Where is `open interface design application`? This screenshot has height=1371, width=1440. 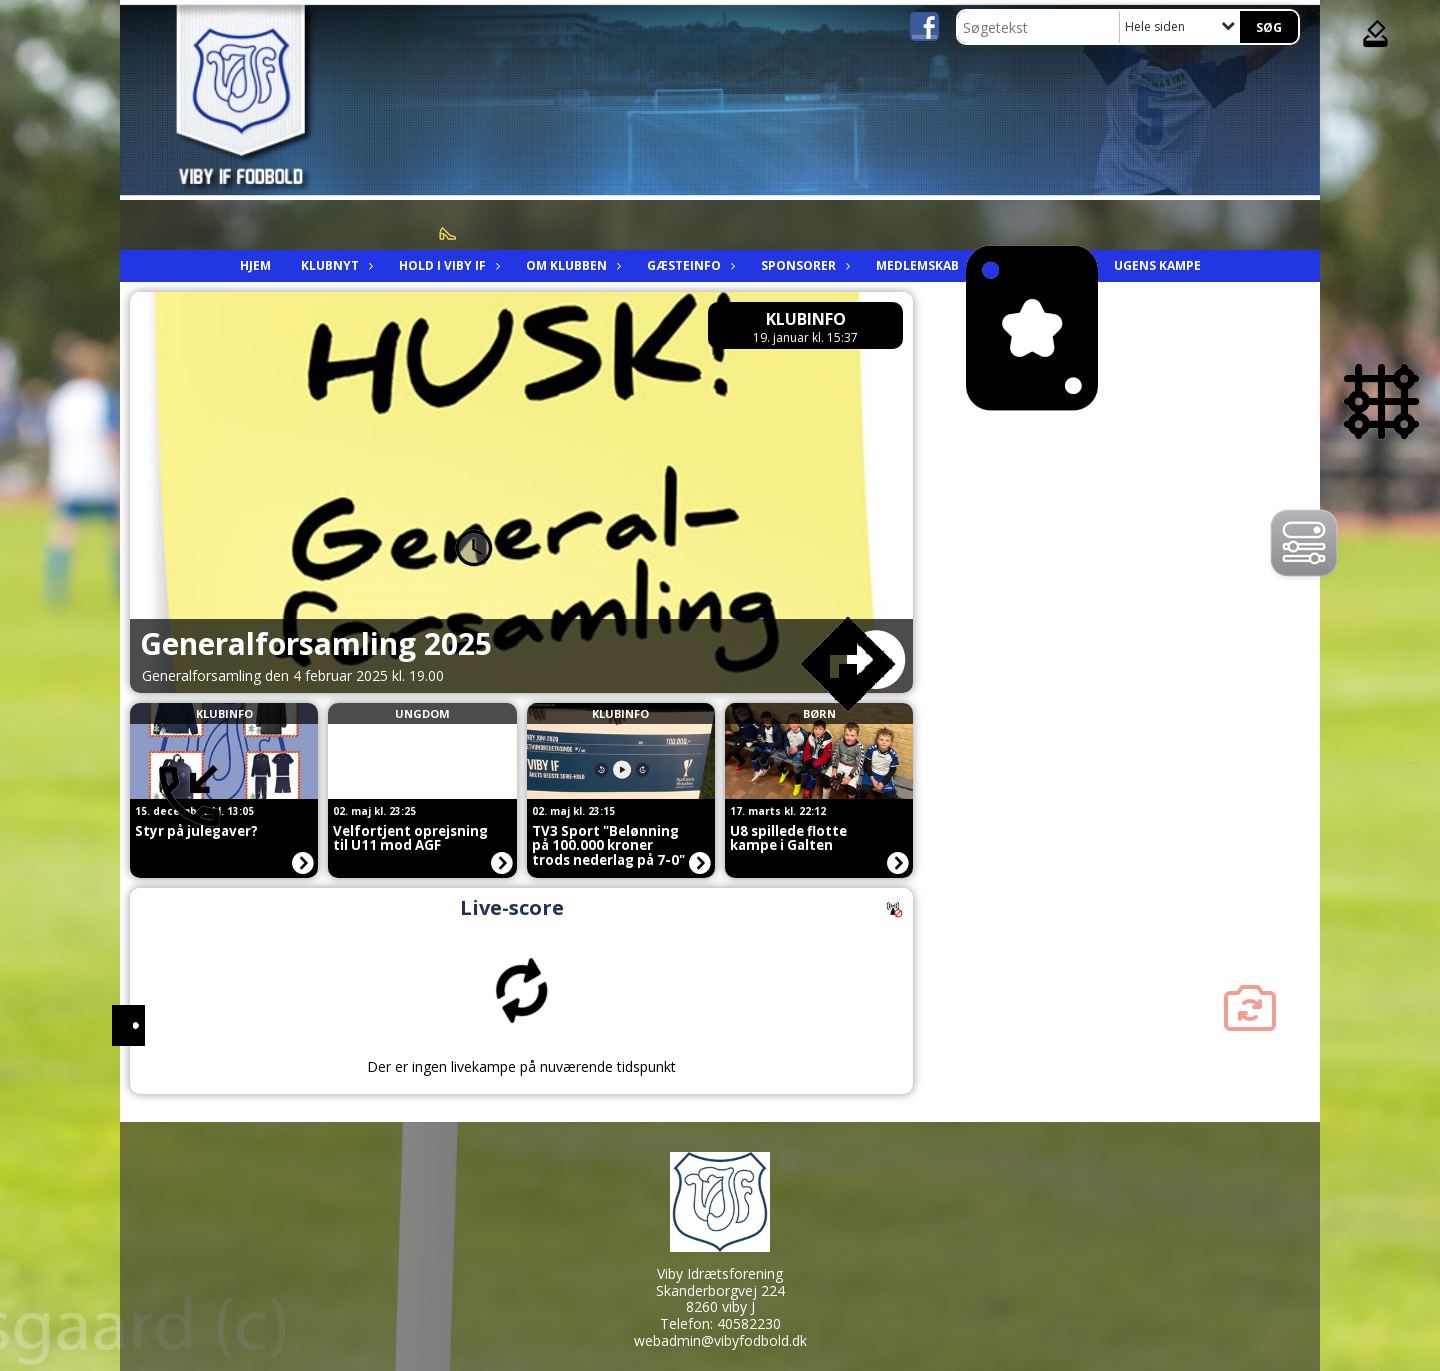
open interface design application is located at coordinates (1304, 543).